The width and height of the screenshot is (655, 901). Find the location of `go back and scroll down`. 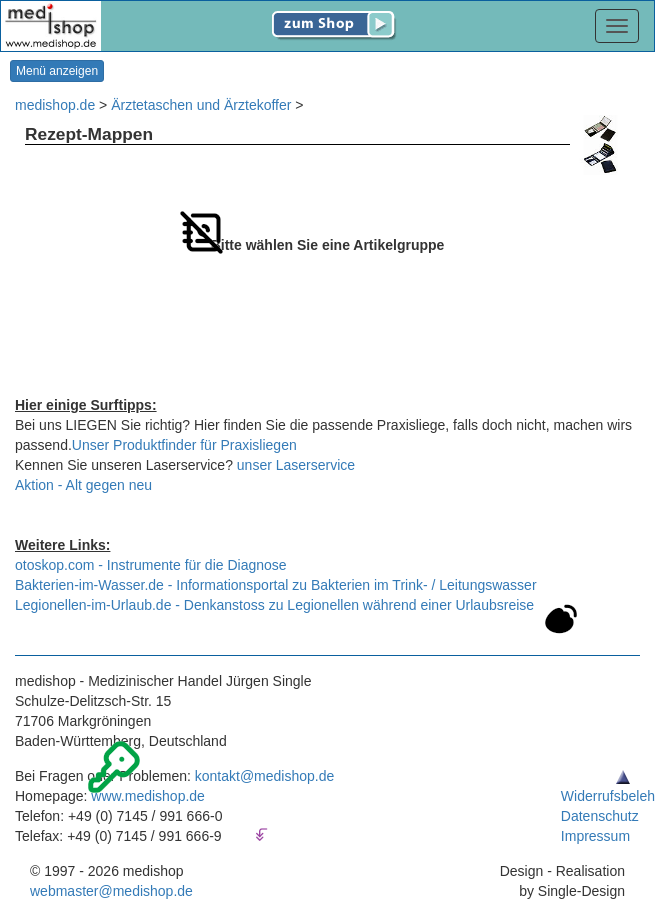

go back and scroll down is located at coordinates (262, 835).